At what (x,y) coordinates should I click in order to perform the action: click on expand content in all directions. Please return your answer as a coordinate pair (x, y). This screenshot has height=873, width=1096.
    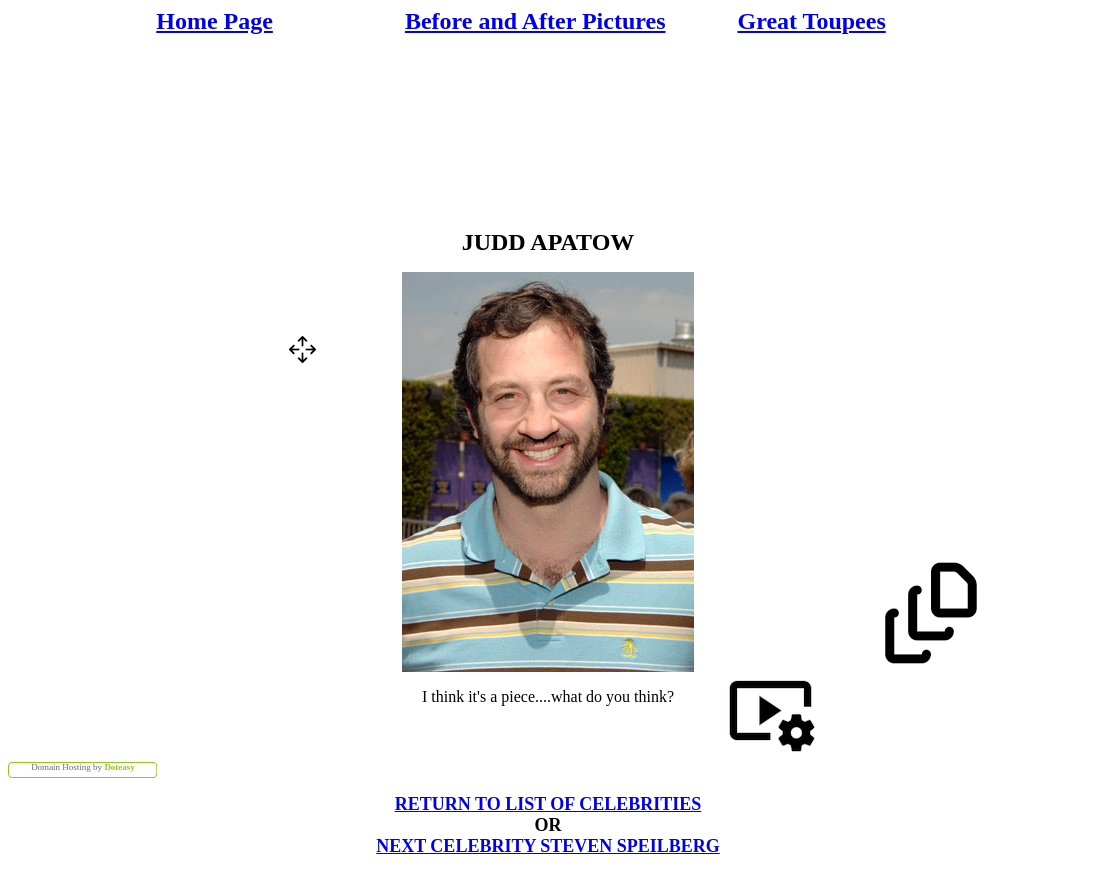
    Looking at the image, I should click on (302, 349).